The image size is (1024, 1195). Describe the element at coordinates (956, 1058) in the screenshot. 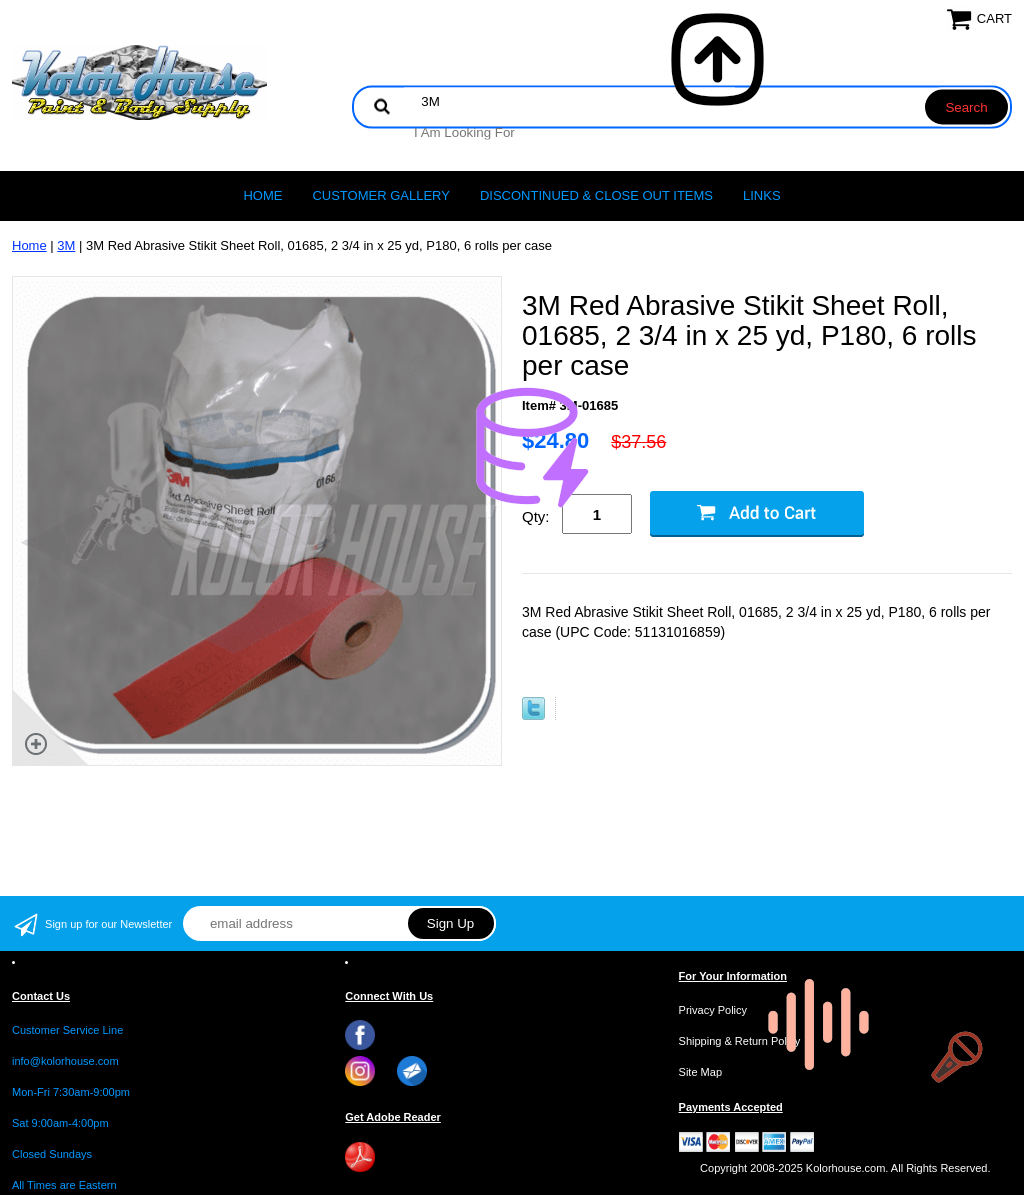

I see `access voice recording or audio input` at that location.